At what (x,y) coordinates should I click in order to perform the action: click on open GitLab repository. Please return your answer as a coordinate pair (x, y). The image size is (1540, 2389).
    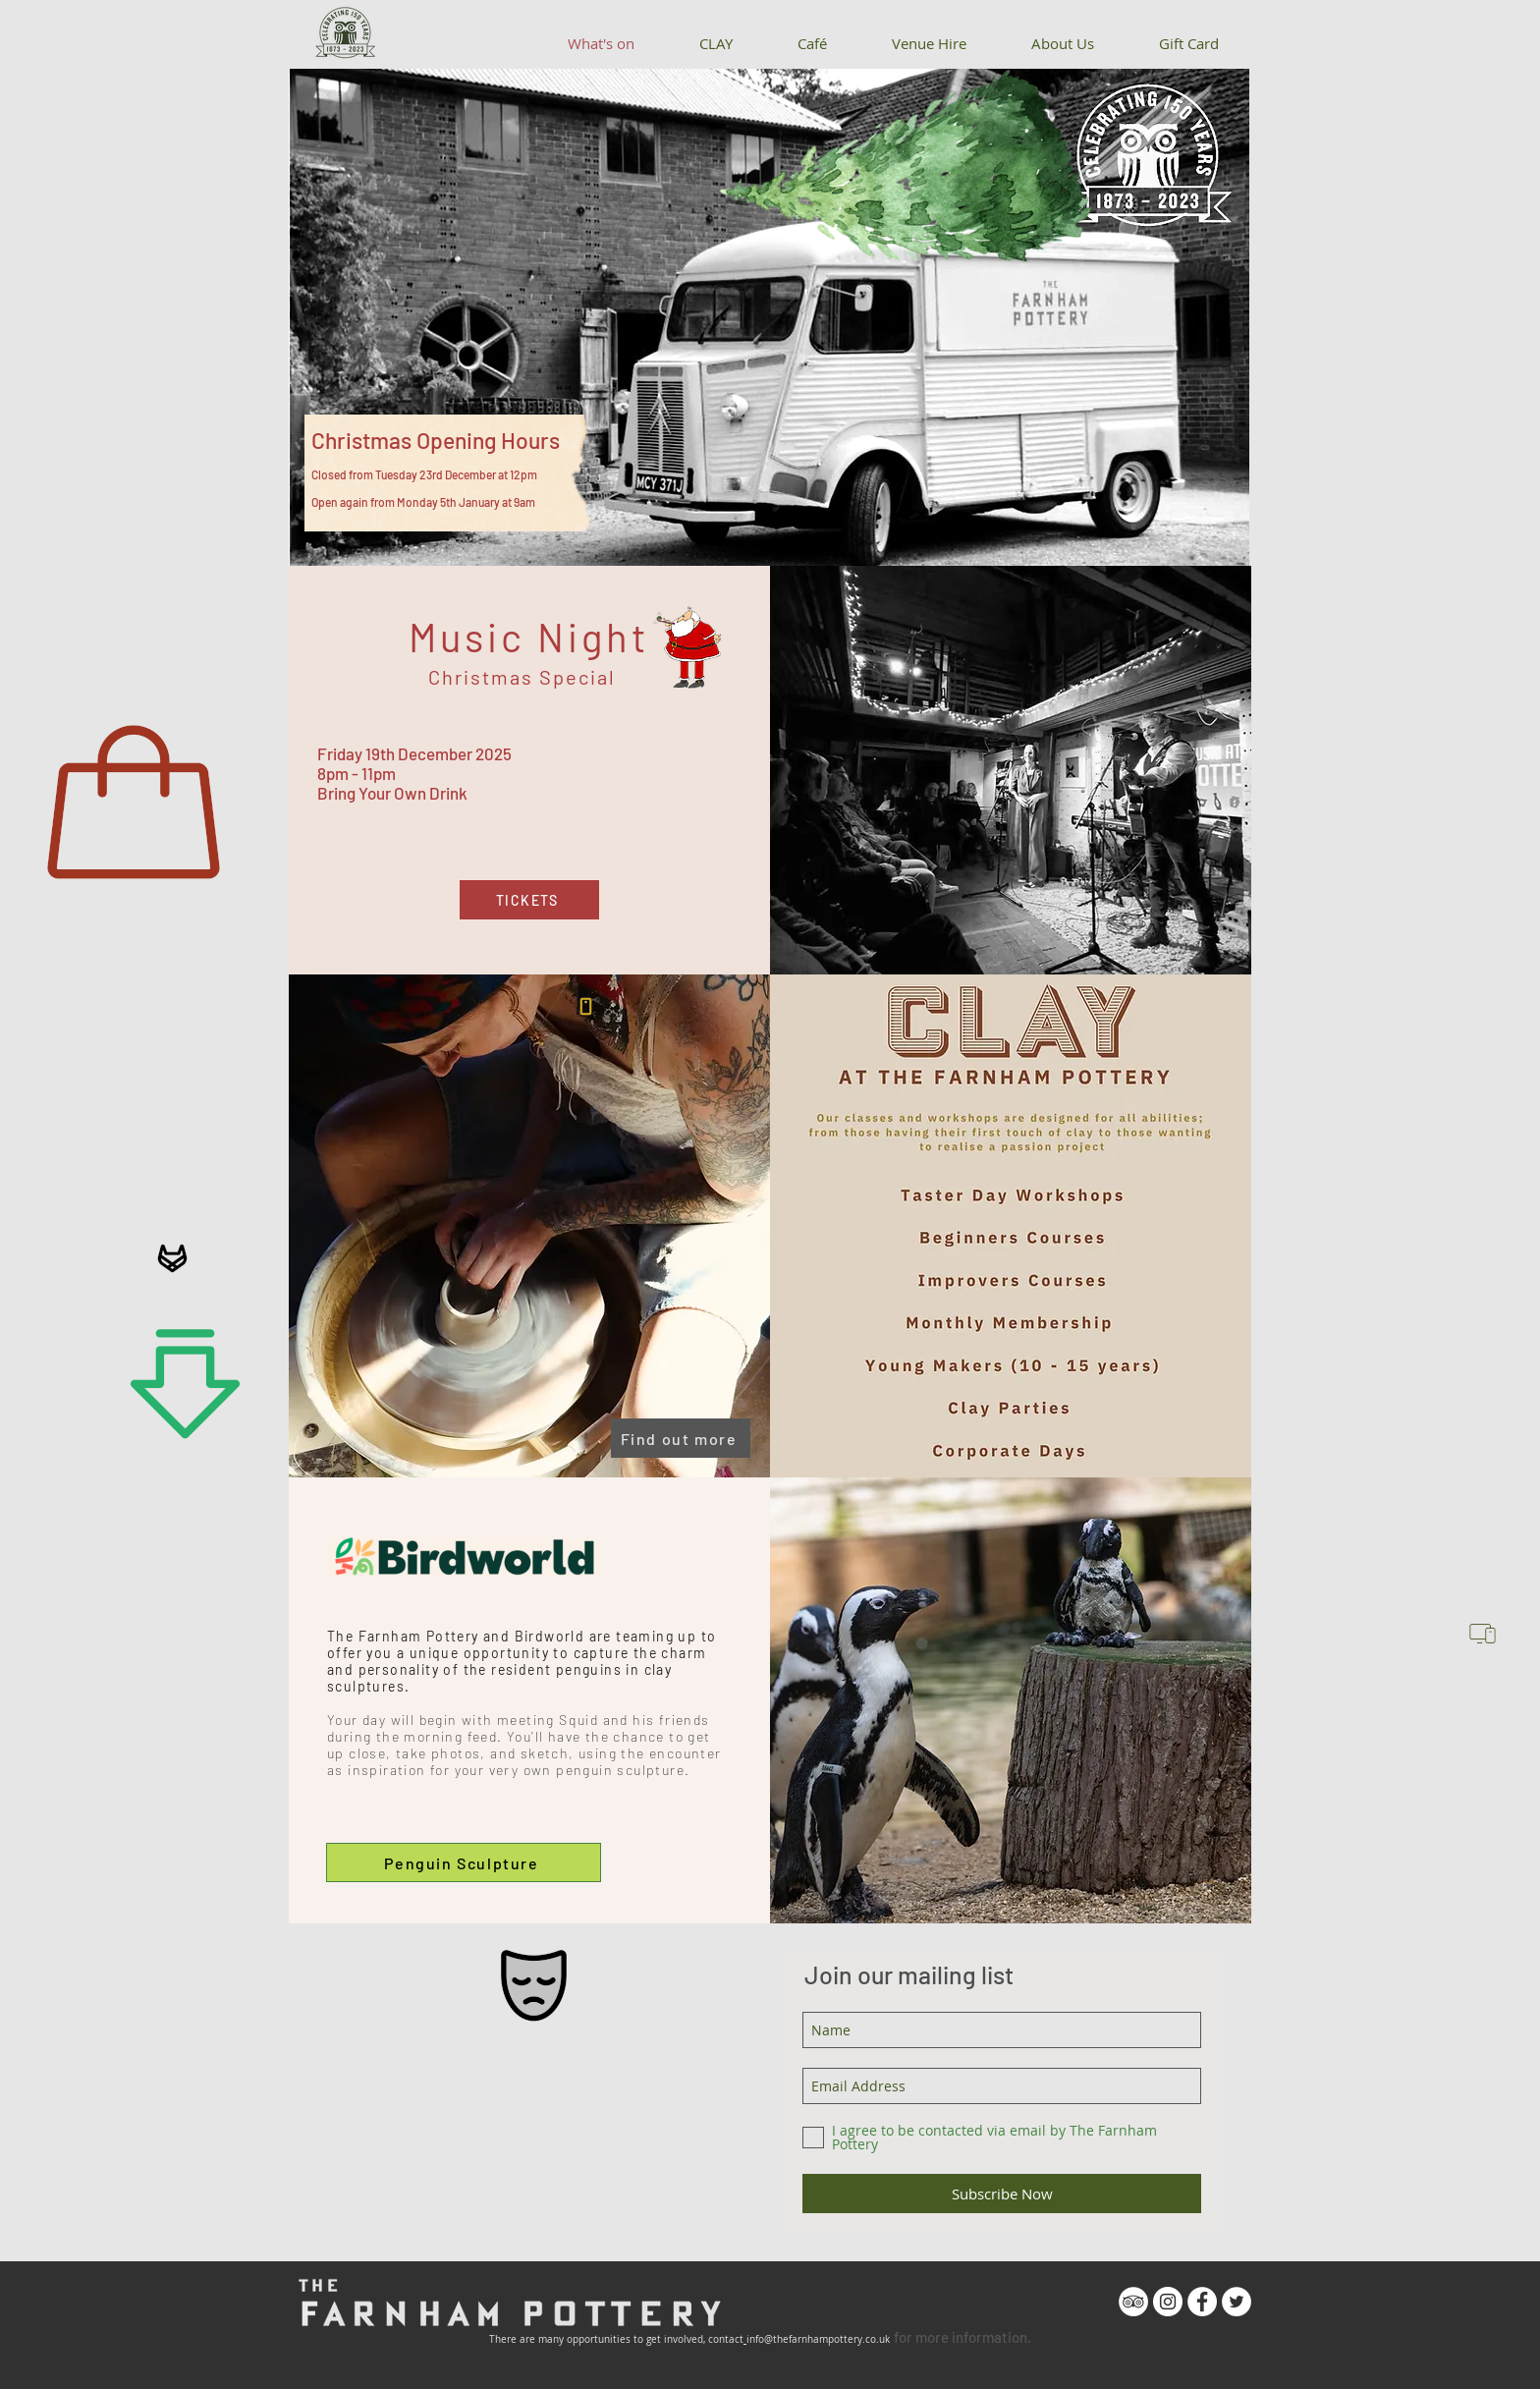
    Looking at the image, I should click on (172, 1257).